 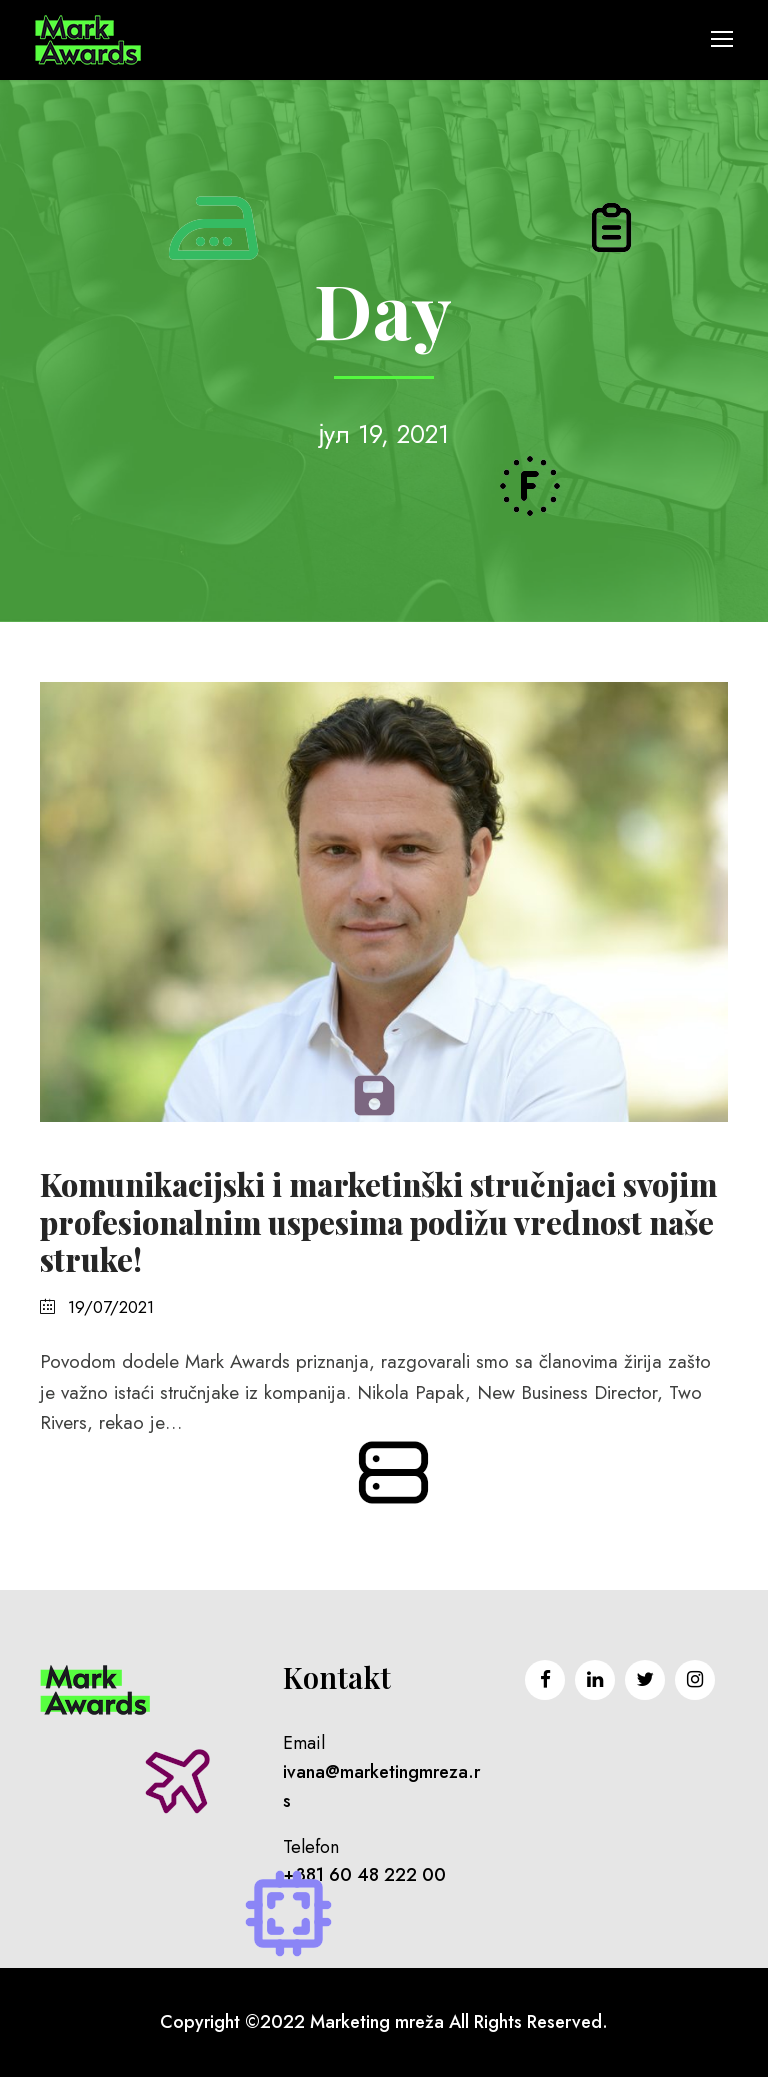 I want to click on enable airplane mode, so click(x=179, y=1780).